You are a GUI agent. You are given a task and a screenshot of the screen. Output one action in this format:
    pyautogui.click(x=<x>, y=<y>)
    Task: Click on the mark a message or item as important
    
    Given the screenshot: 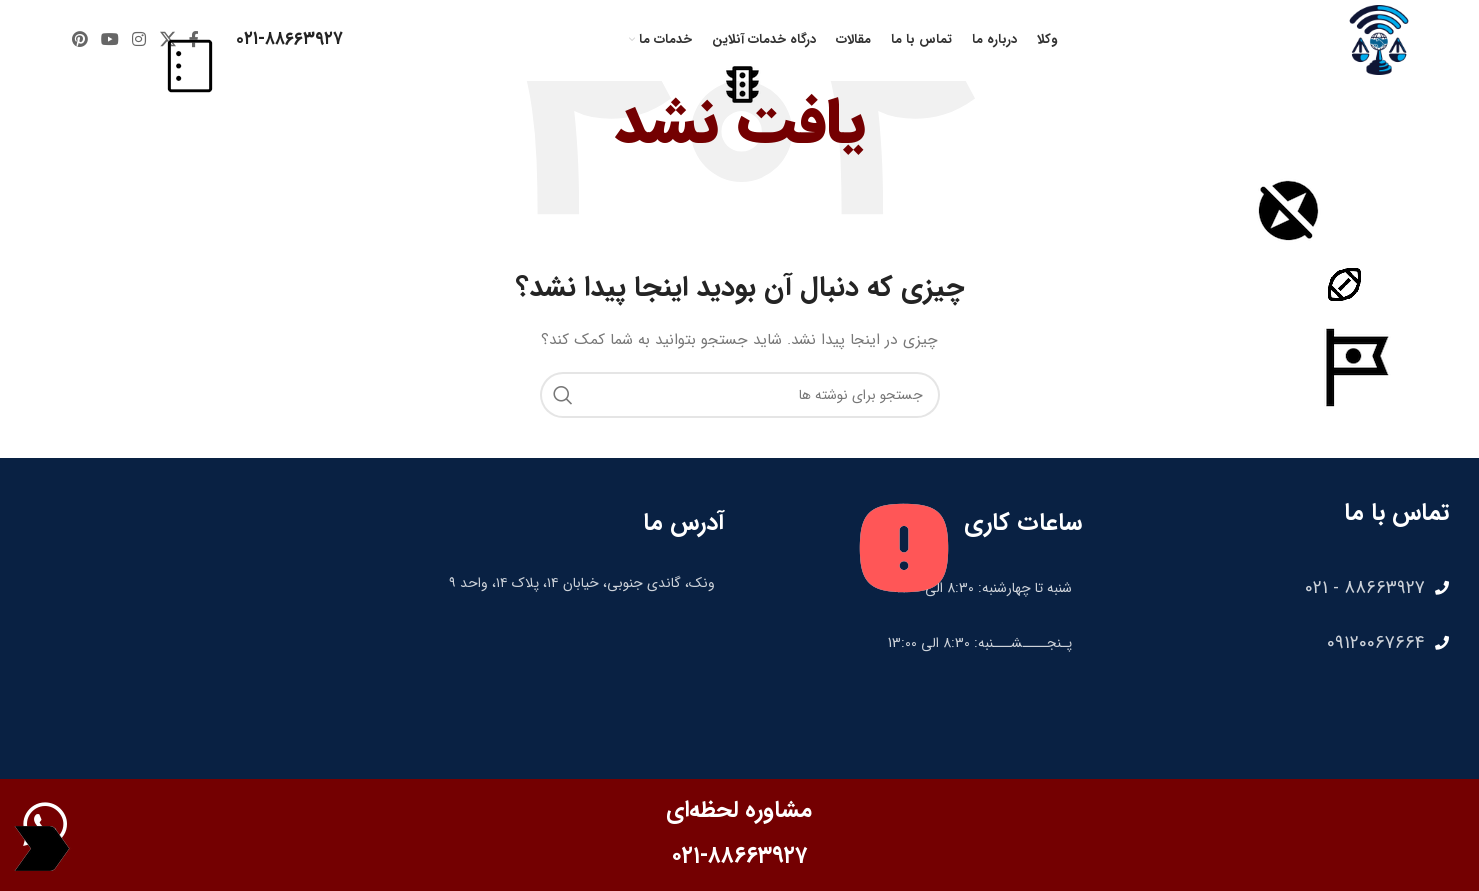 What is the action you would take?
    pyautogui.click(x=40, y=848)
    